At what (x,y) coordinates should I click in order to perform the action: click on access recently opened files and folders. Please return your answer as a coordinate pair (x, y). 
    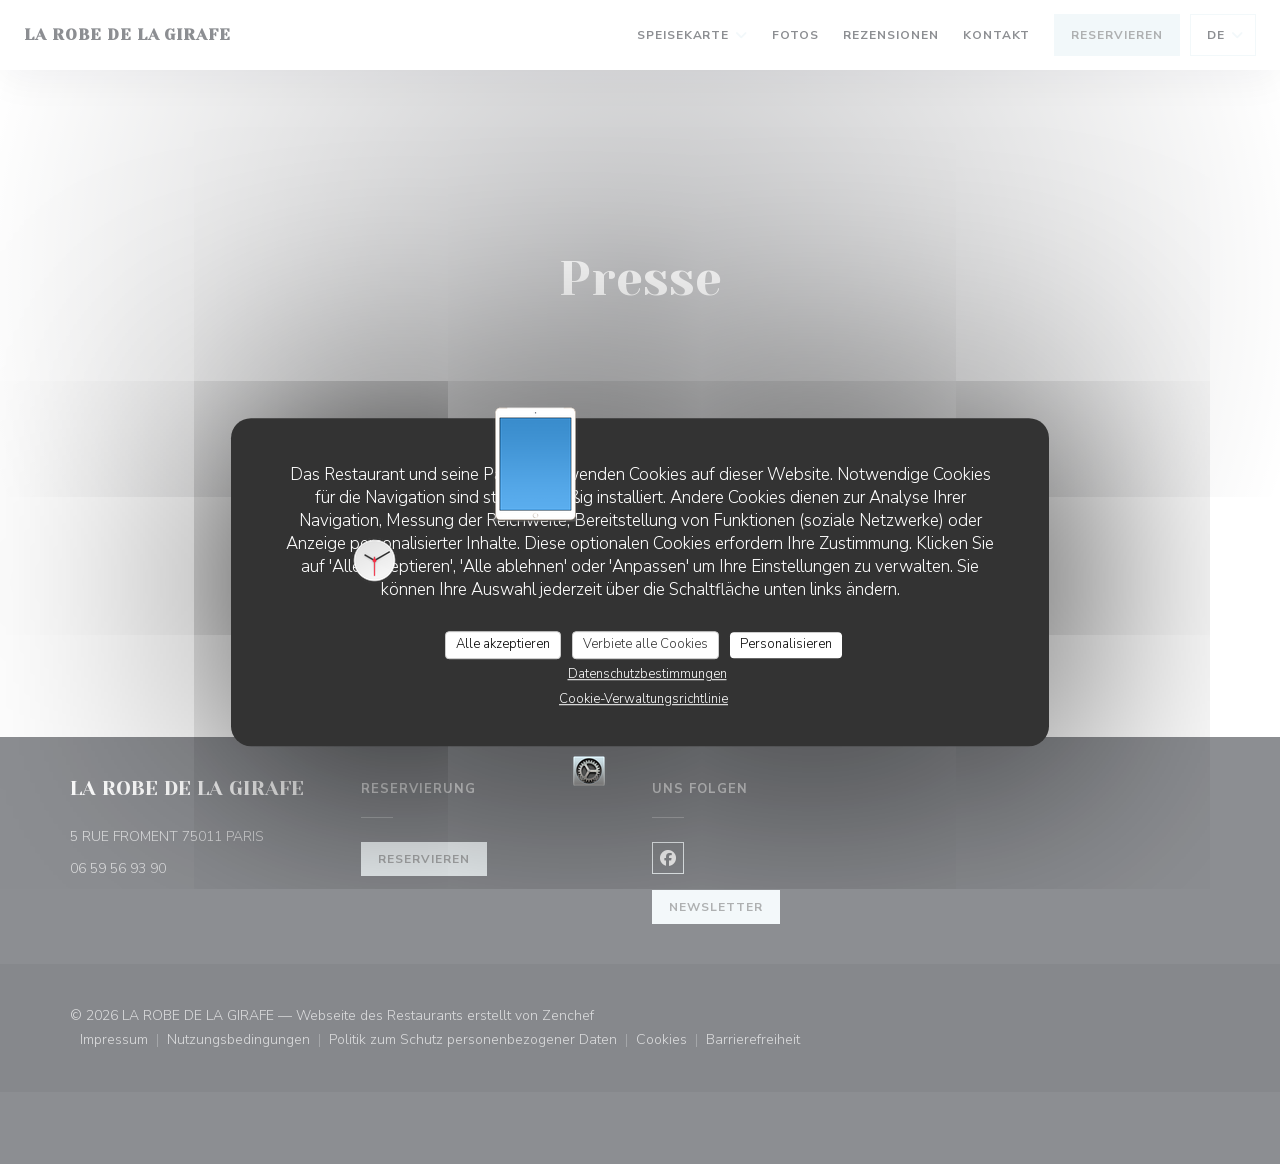
    Looking at the image, I should click on (374, 560).